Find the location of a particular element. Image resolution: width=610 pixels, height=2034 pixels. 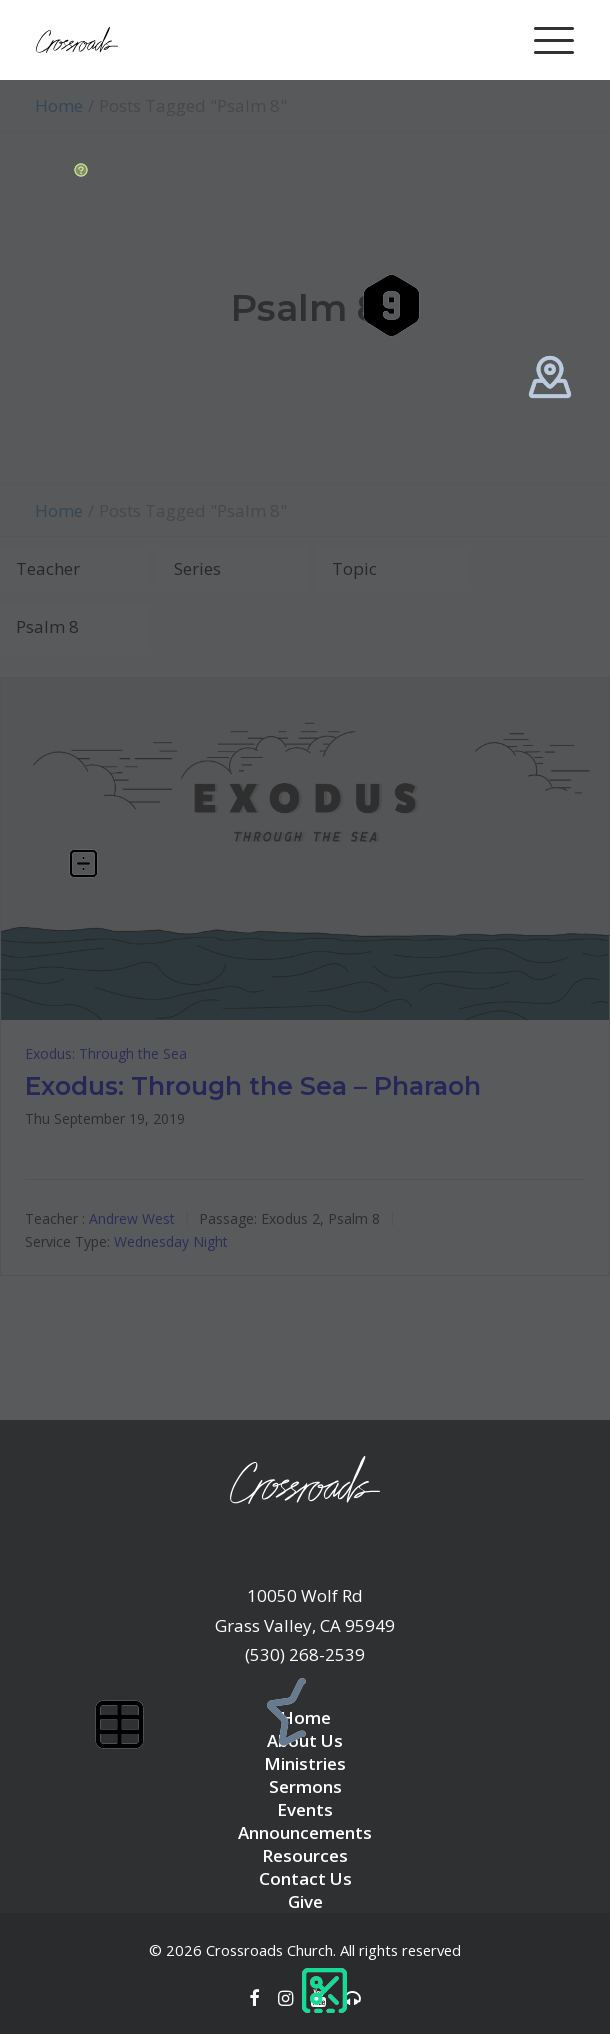

view pinned location on map is located at coordinates (550, 377).